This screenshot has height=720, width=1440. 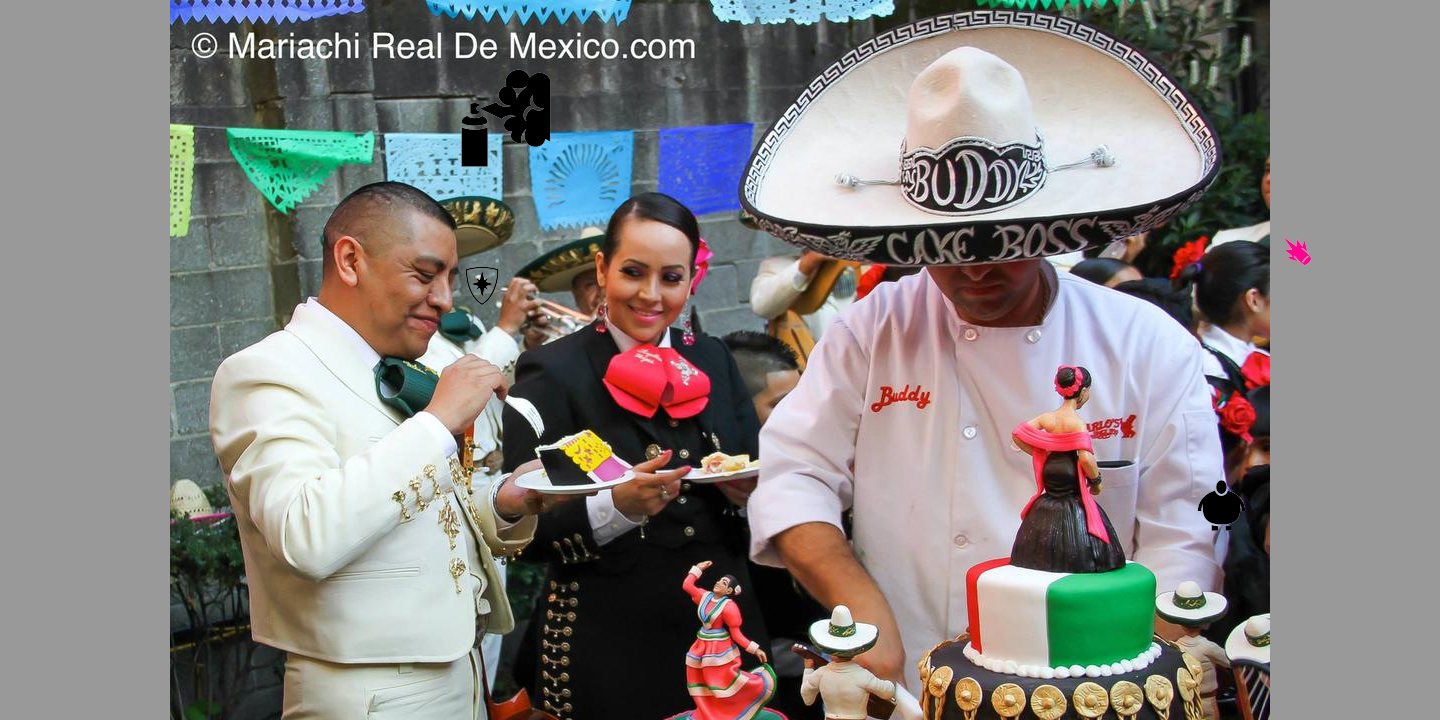 What do you see at coordinates (482, 286) in the screenshot?
I see `activate shield or defense mode` at bounding box center [482, 286].